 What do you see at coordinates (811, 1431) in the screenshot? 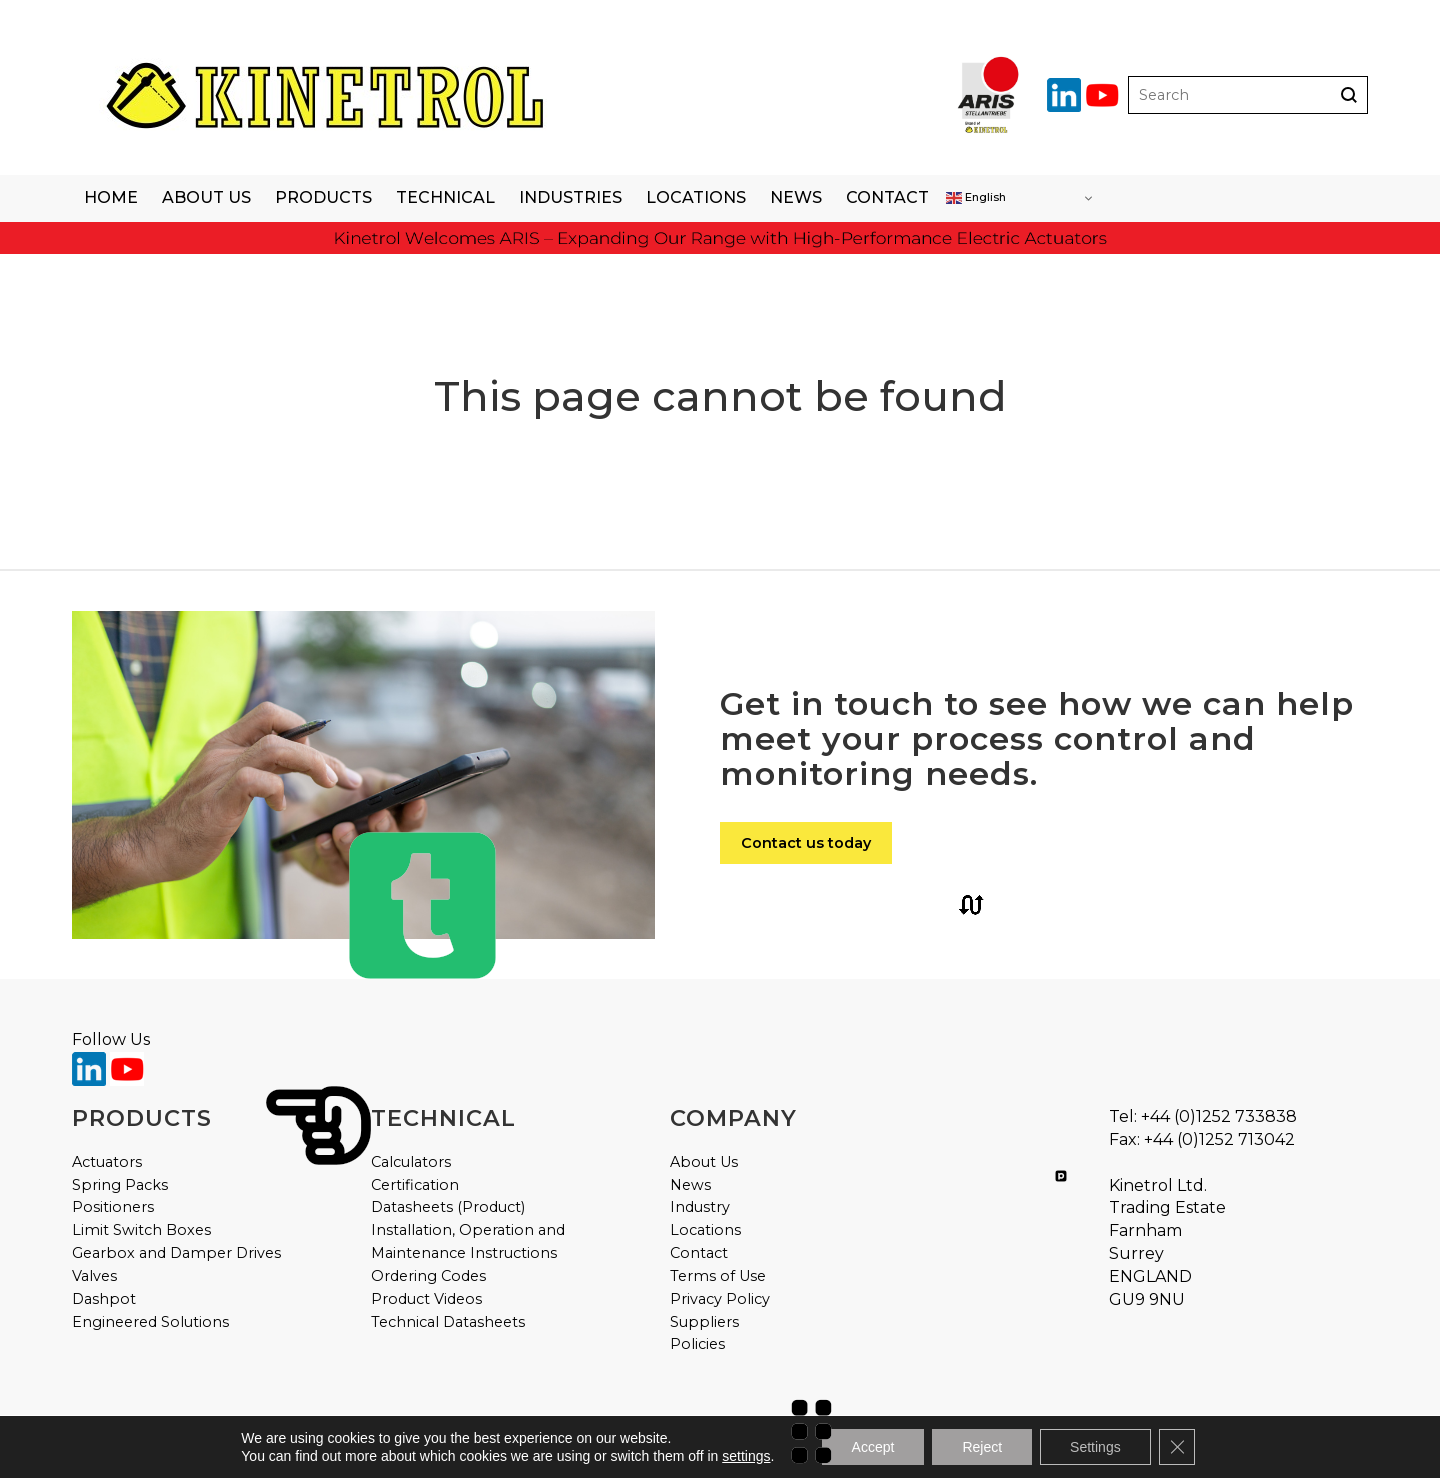
I see `toggle grid view layout` at bounding box center [811, 1431].